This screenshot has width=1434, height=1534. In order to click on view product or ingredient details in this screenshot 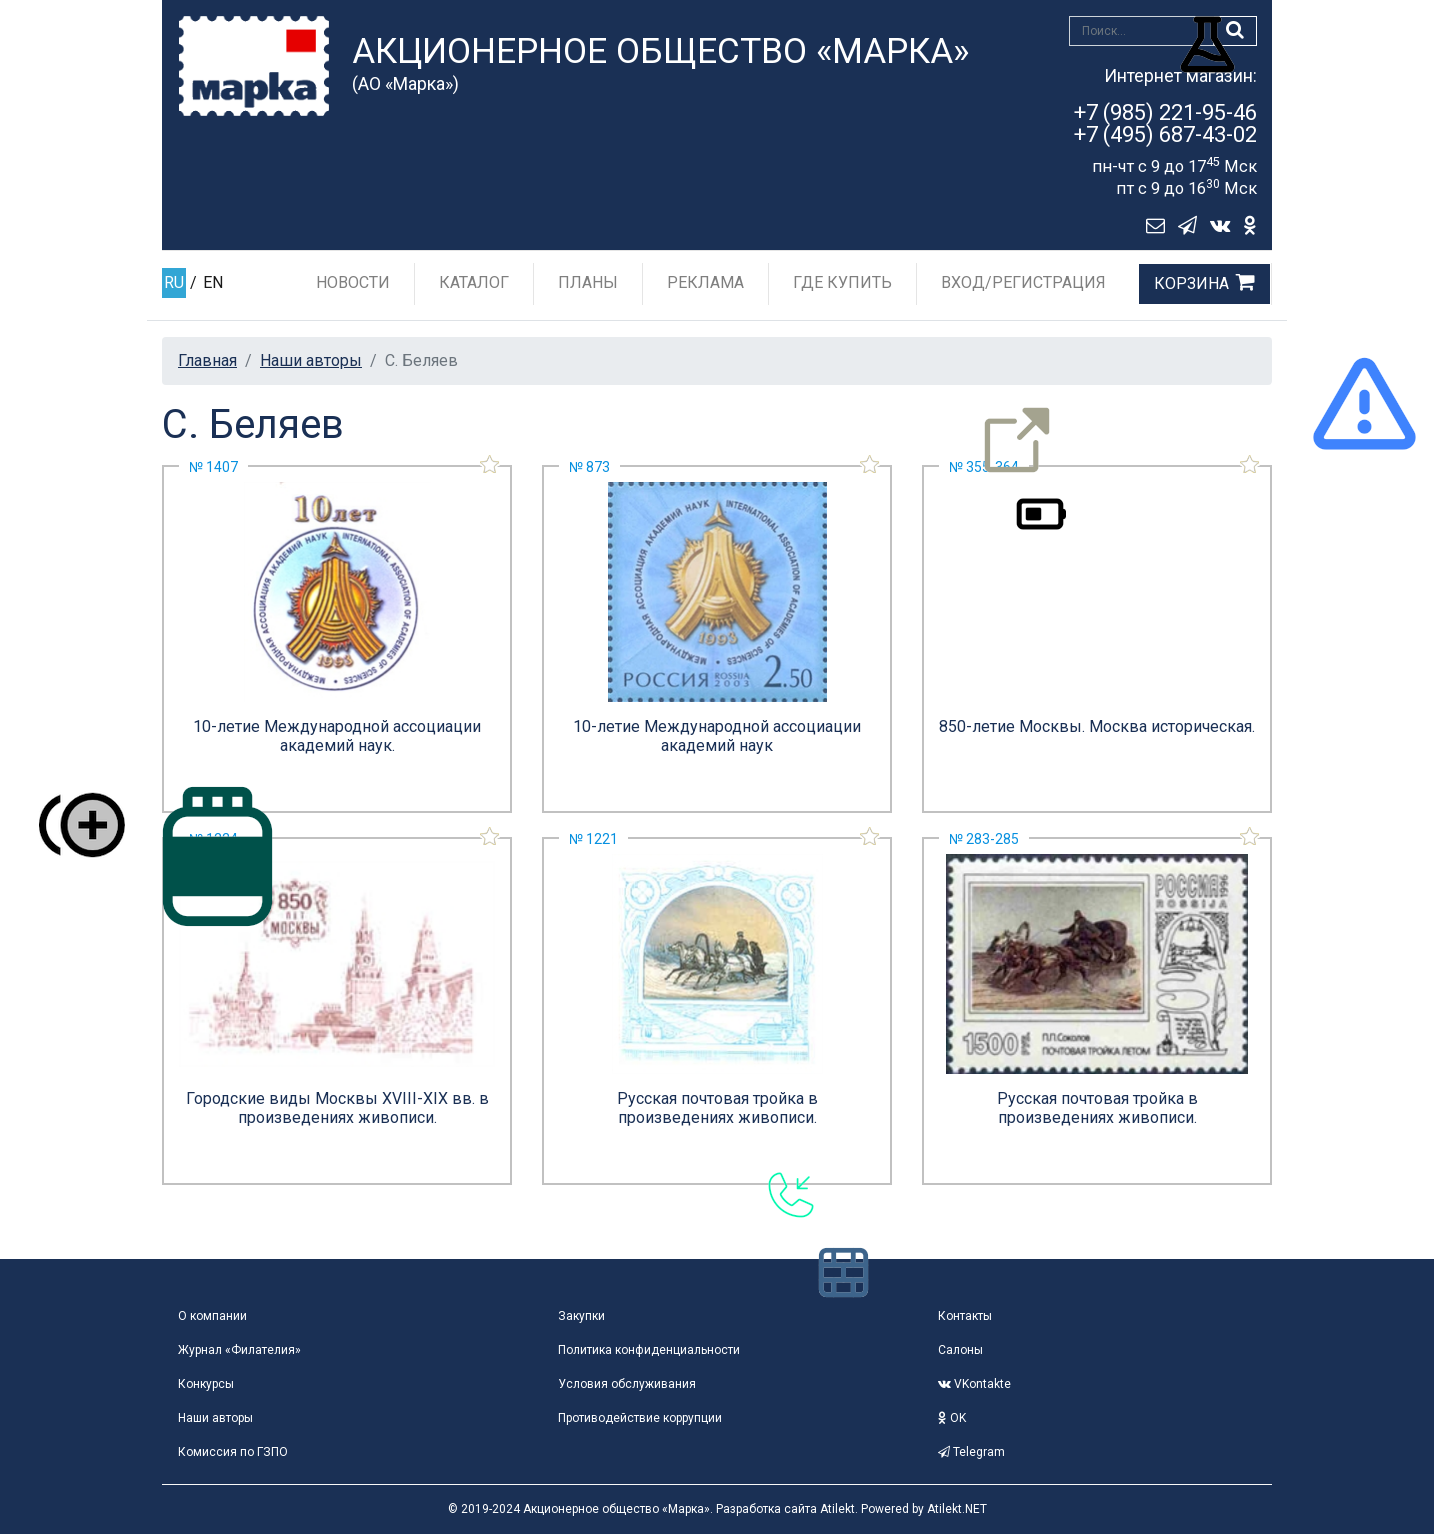, I will do `click(217, 856)`.